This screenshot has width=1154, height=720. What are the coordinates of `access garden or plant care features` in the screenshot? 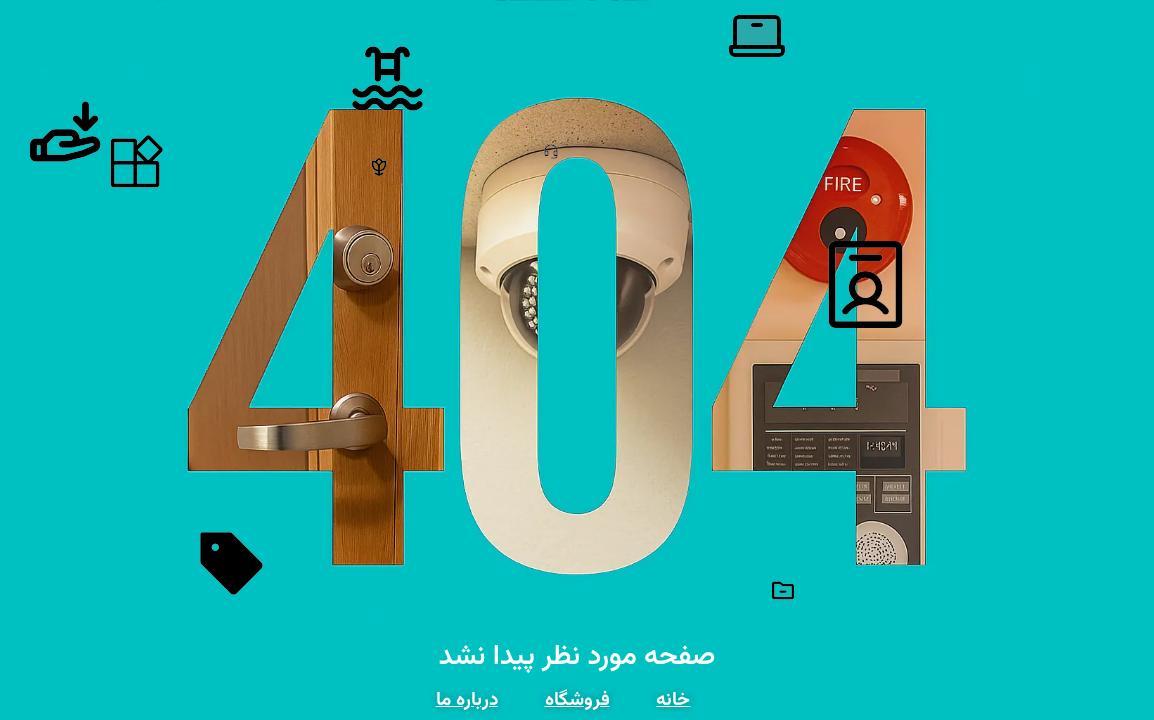 It's located at (379, 167).